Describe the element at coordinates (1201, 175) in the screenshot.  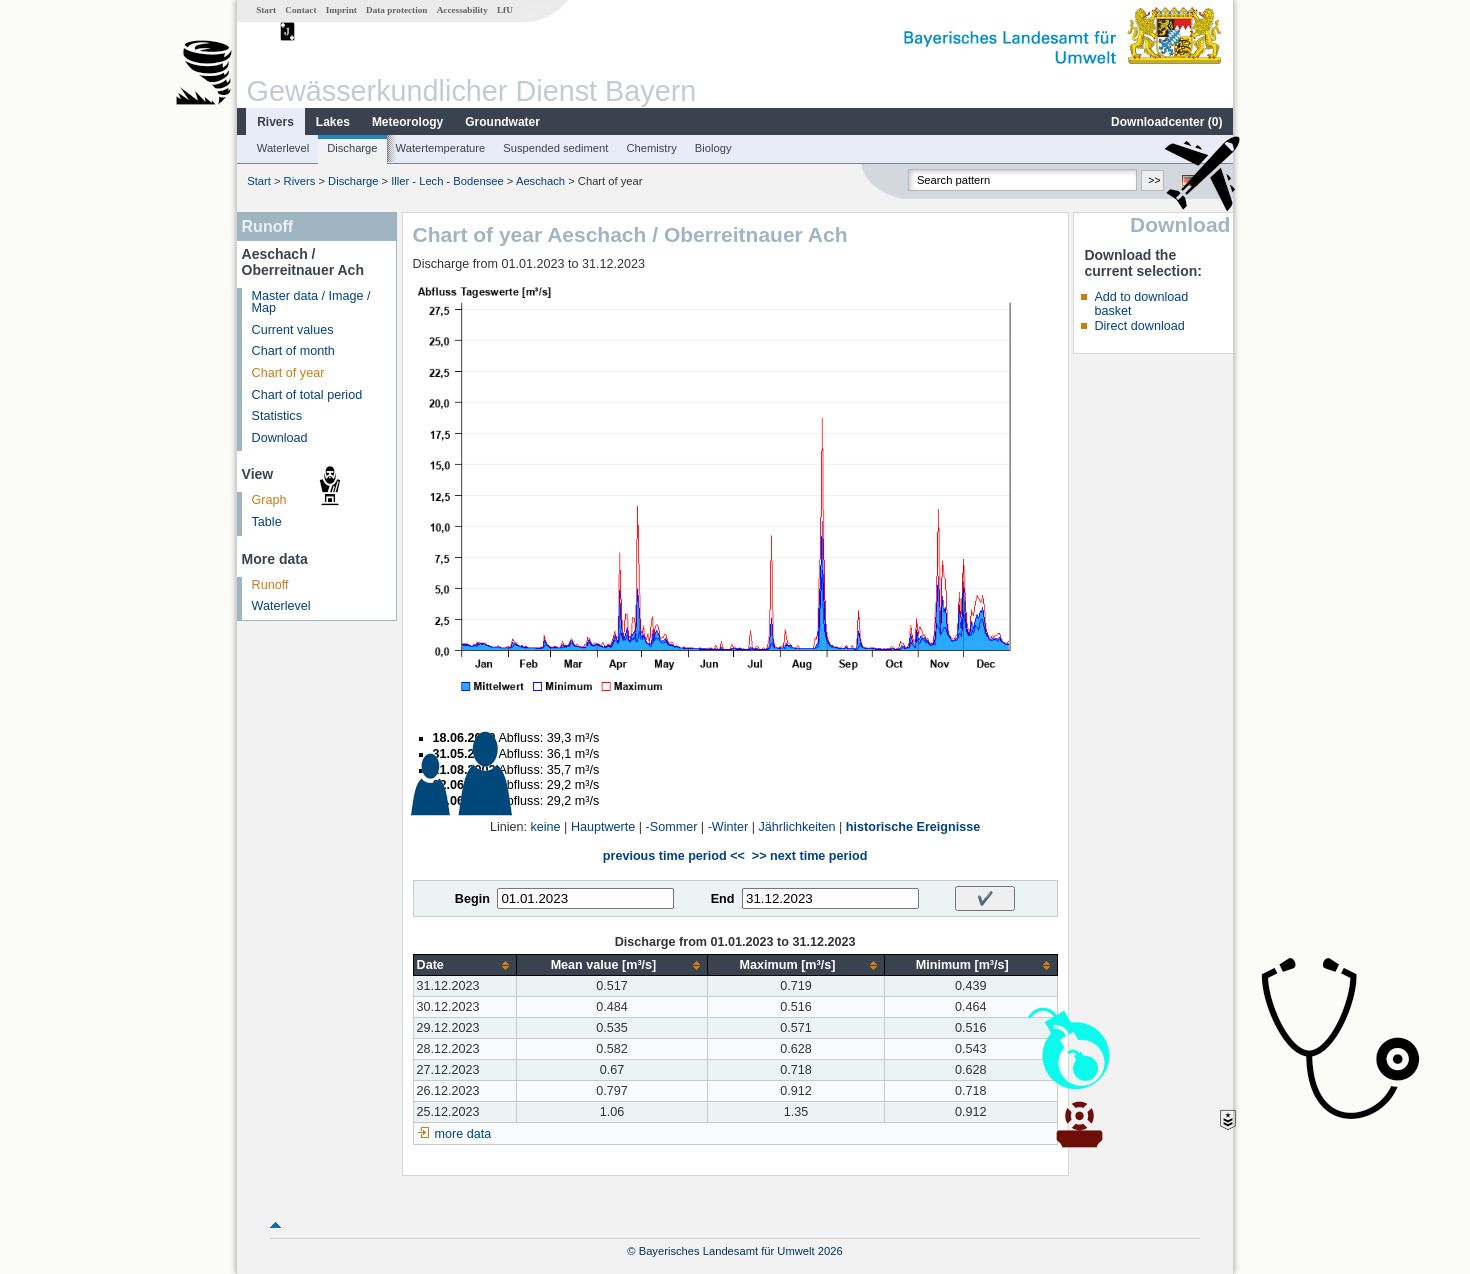
I see `access flight booking or travel options` at that location.